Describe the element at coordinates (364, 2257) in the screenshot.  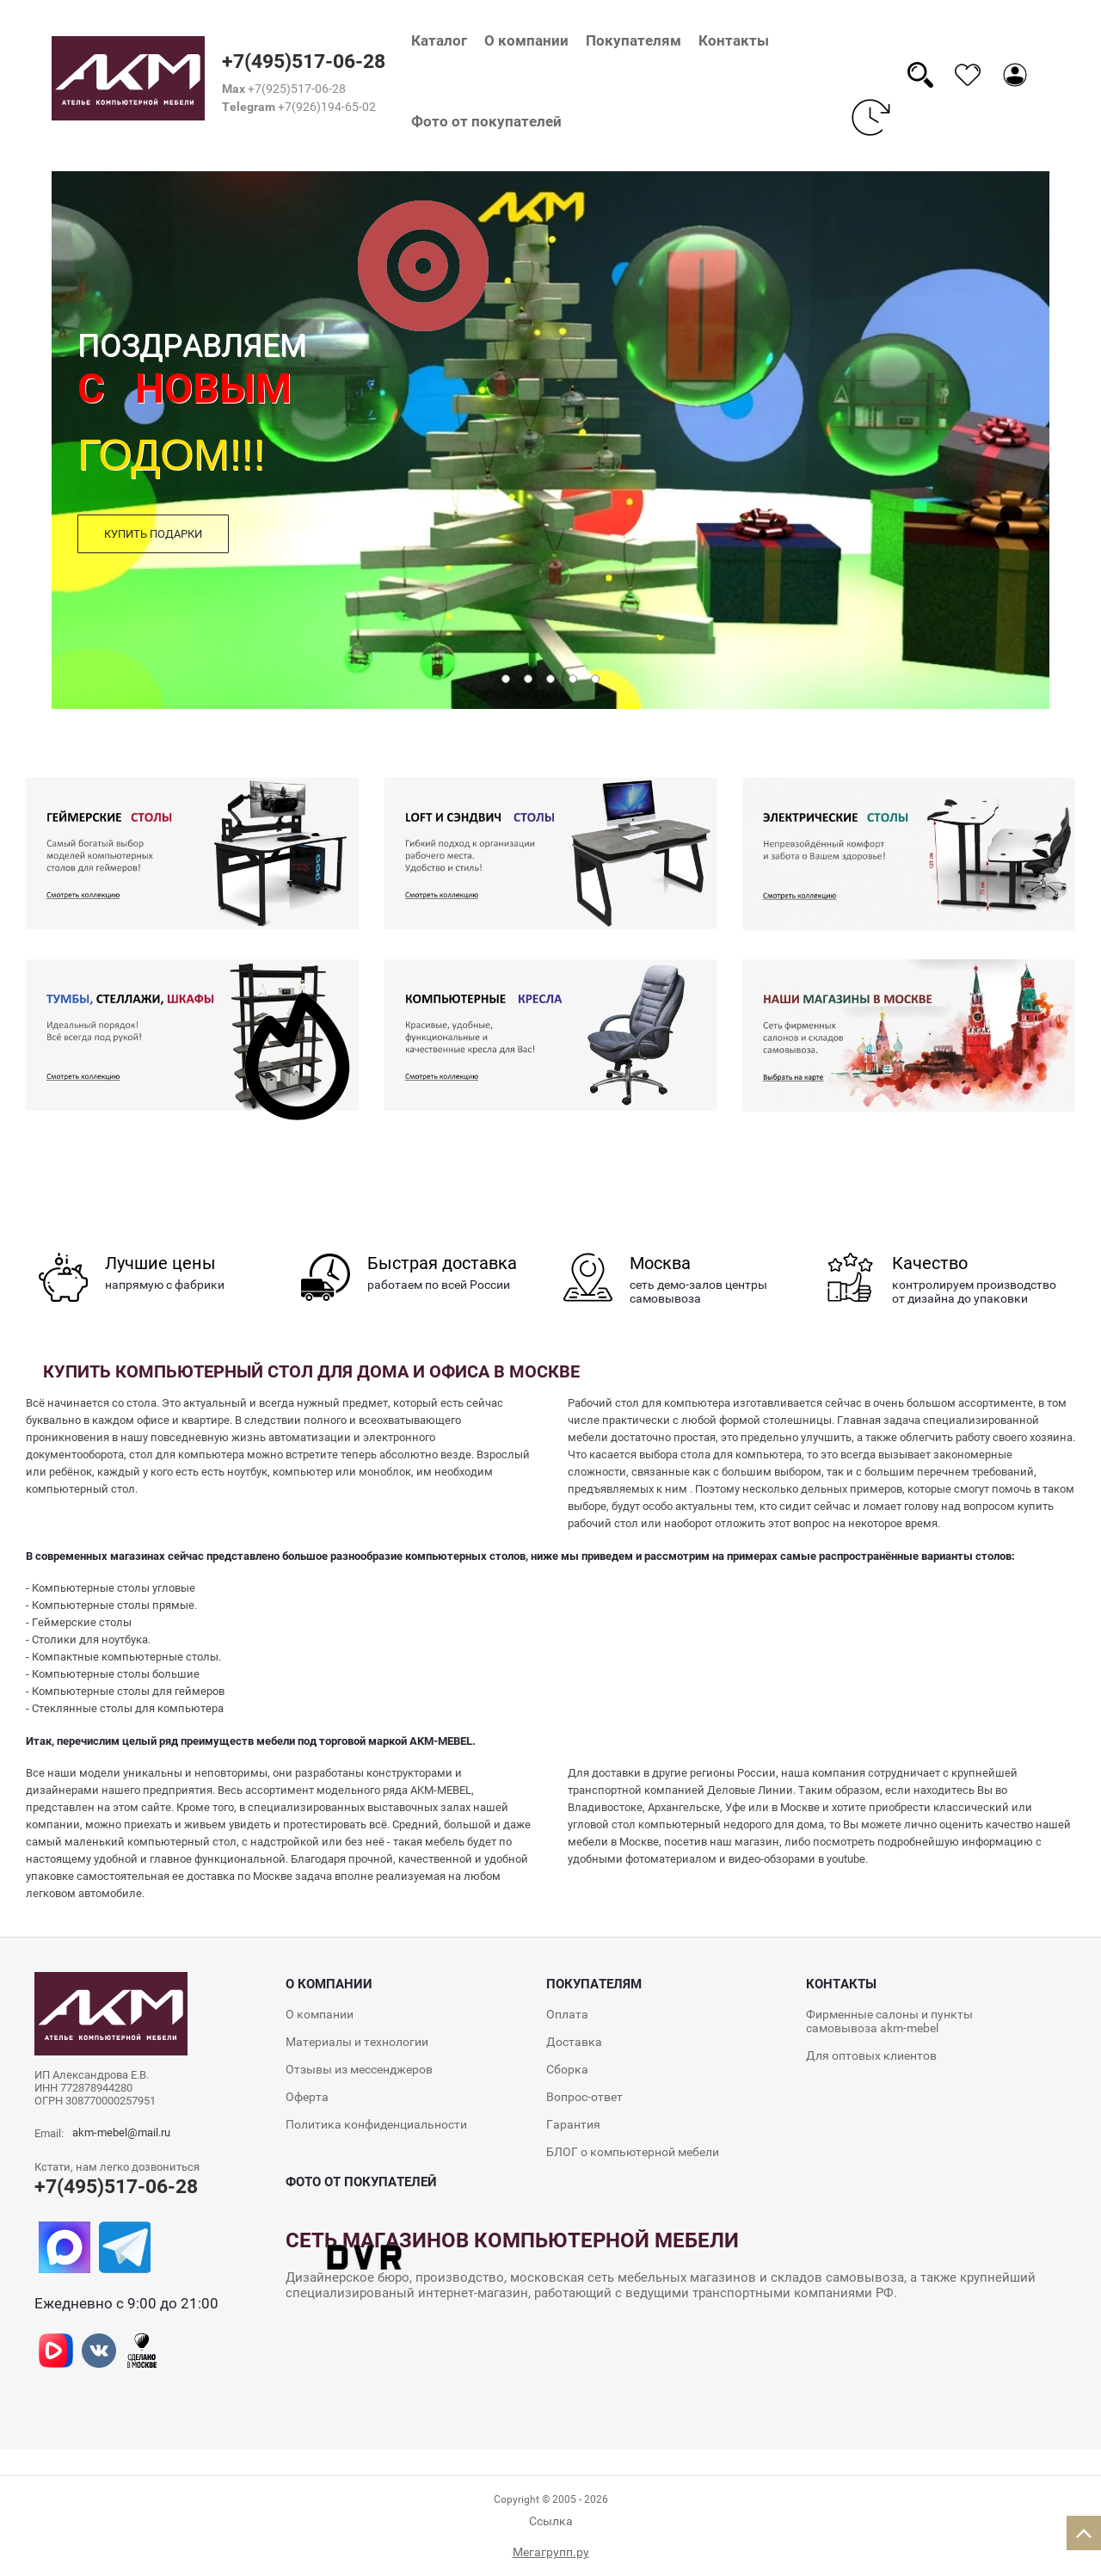
I see `access DVR recordings` at that location.